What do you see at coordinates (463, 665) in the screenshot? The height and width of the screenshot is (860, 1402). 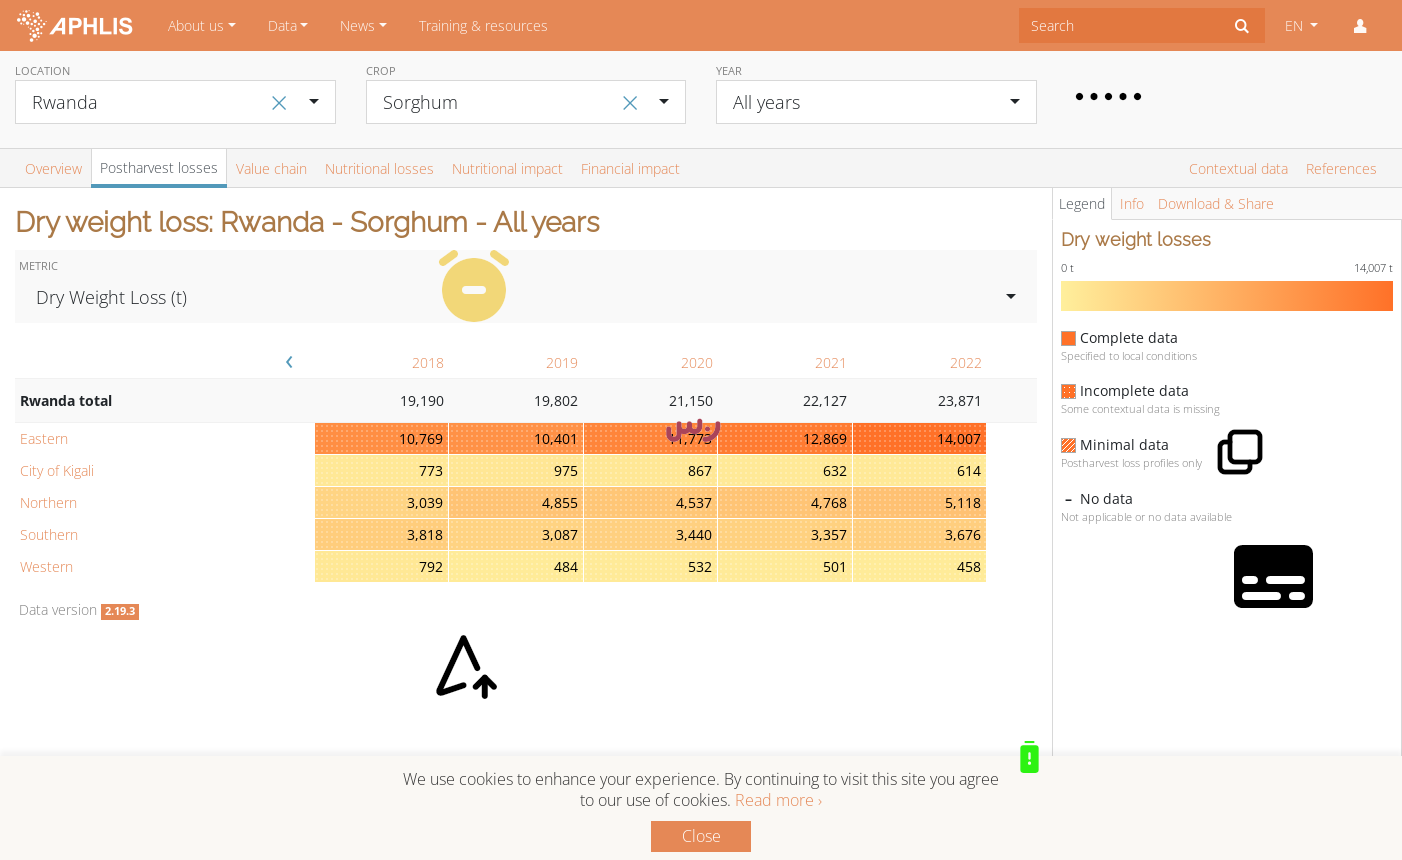 I see `navigate upward or move to previous location` at bounding box center [463, 665].